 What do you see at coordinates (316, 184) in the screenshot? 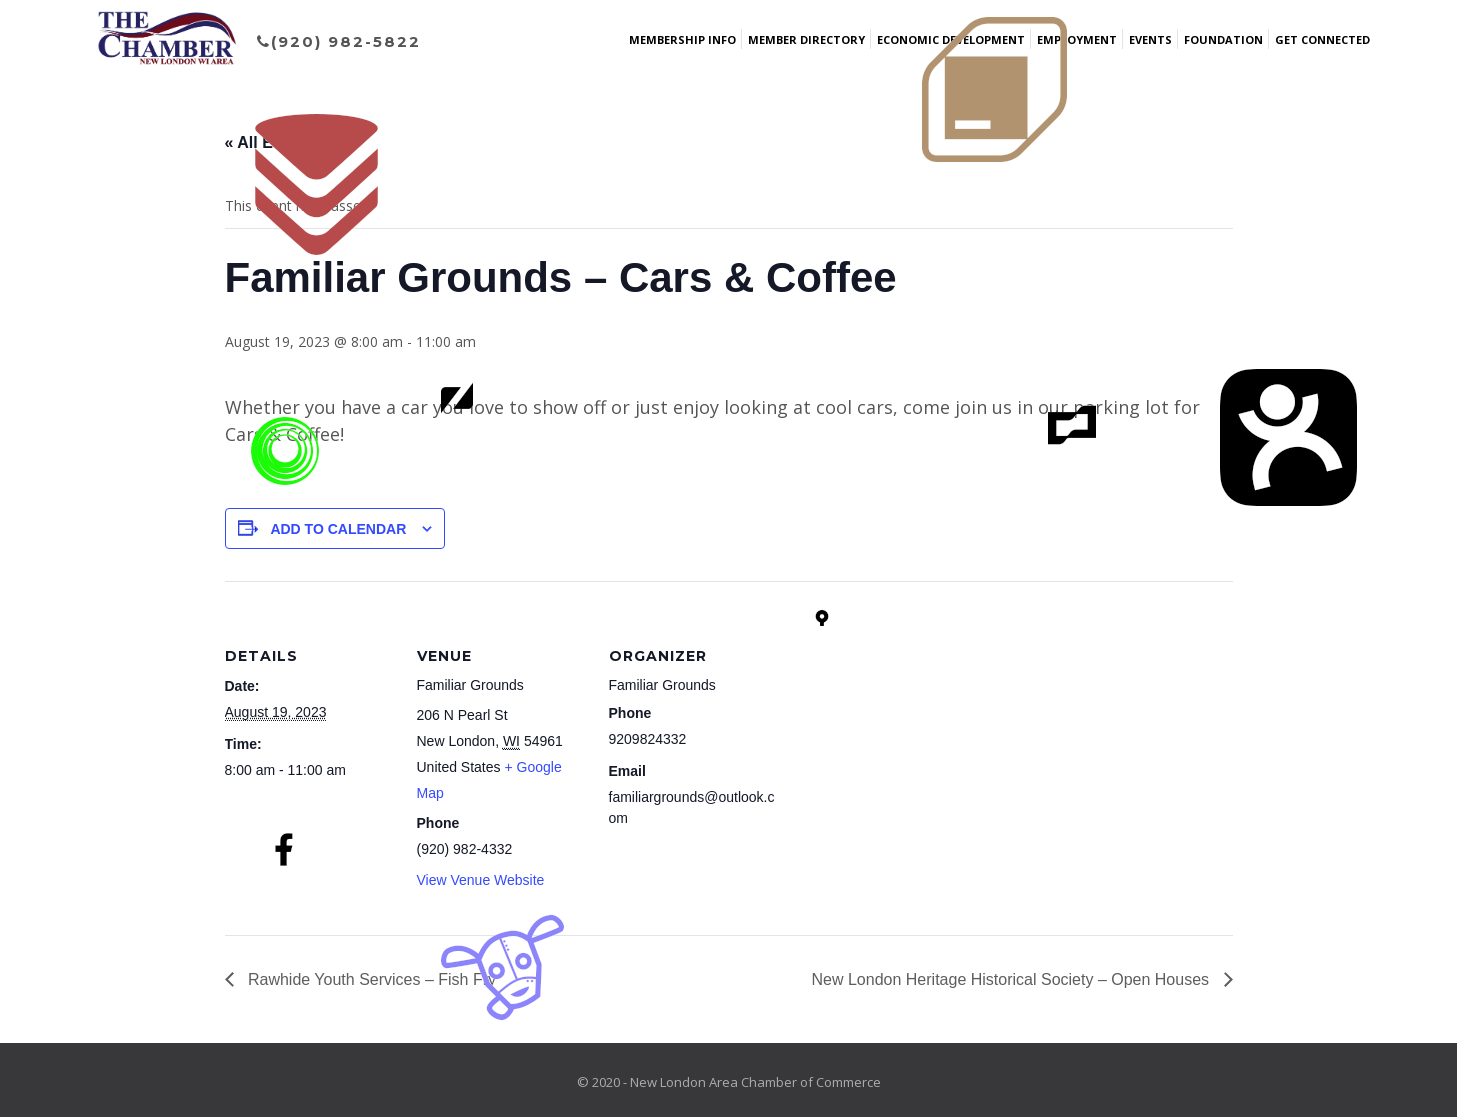
I see `VictoriaMetrics logo` at bounding box center [316, 184].